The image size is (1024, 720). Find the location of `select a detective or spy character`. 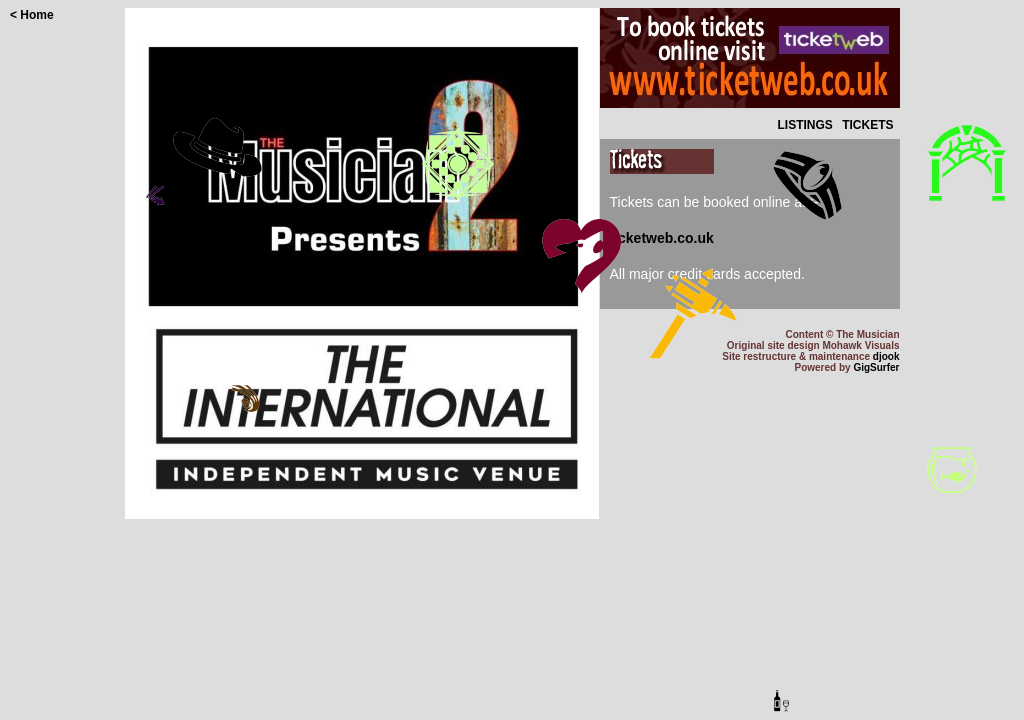

select a detective or spy character is located at coordinates (217, 147).